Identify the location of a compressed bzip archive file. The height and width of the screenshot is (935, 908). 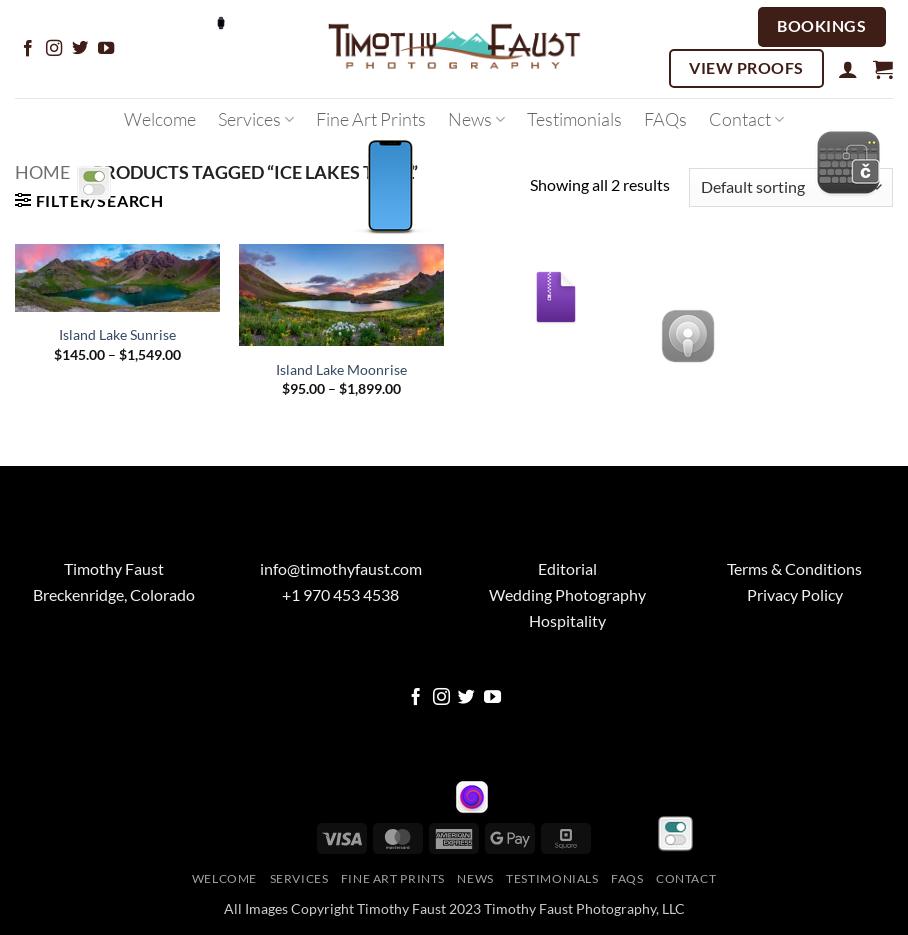
(556, 298).